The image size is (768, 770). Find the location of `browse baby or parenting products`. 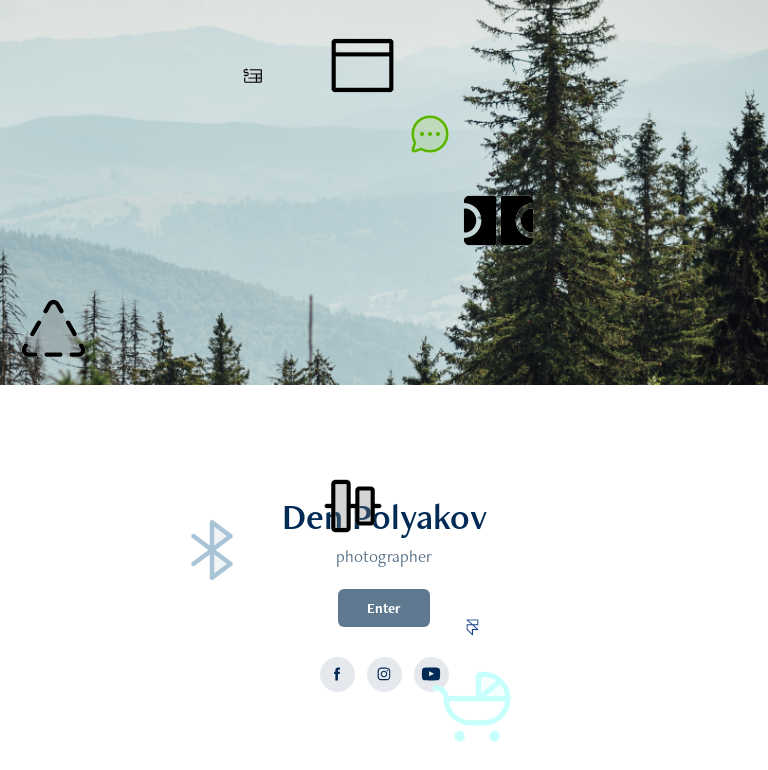

browse baby or parenting products is located at coordinates (473, 704).